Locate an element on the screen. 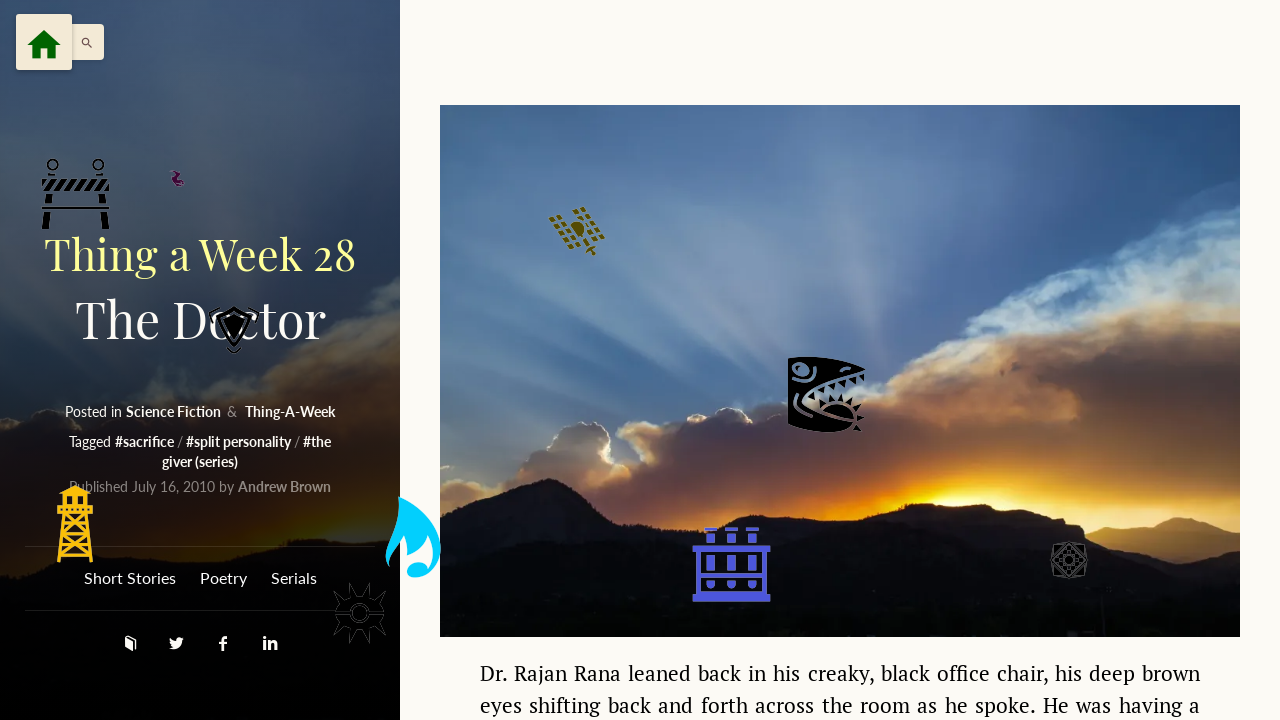 This screenshot has width=1280, height=720. view or access lookout points on a map is located at coordinates (75, 523).